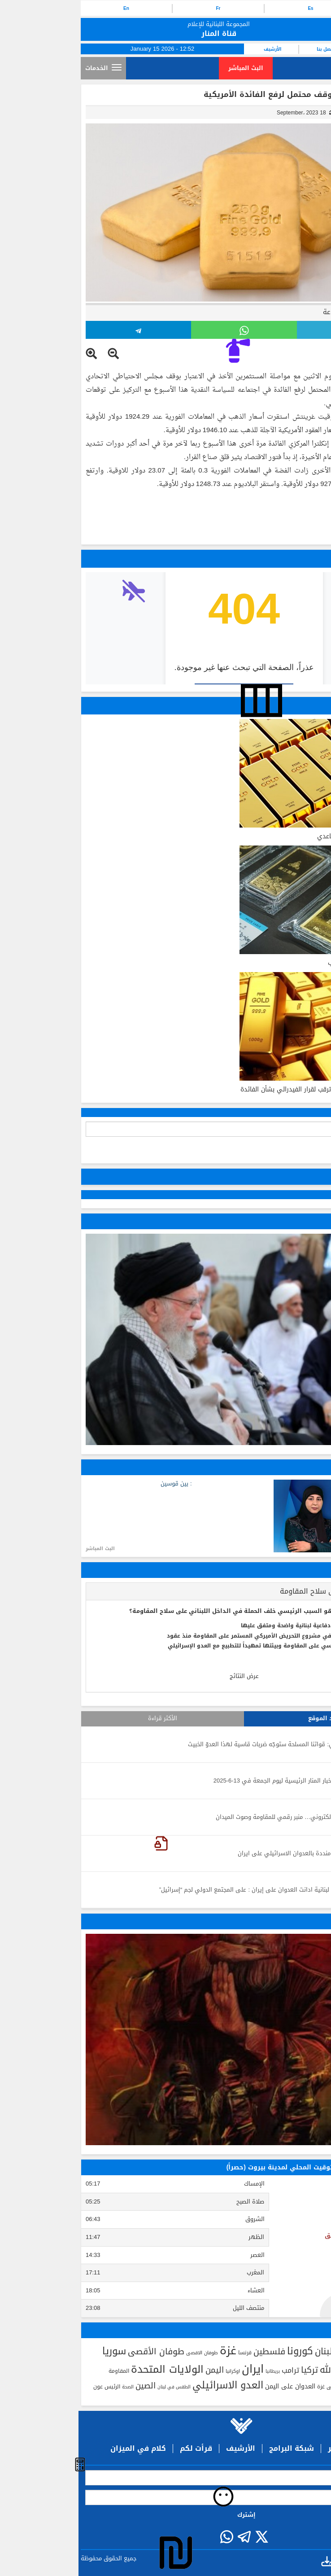  Describe the element at coordinates (223, 2497) in the screenshot. I see `indicates a neutral or no-response status` at that location.